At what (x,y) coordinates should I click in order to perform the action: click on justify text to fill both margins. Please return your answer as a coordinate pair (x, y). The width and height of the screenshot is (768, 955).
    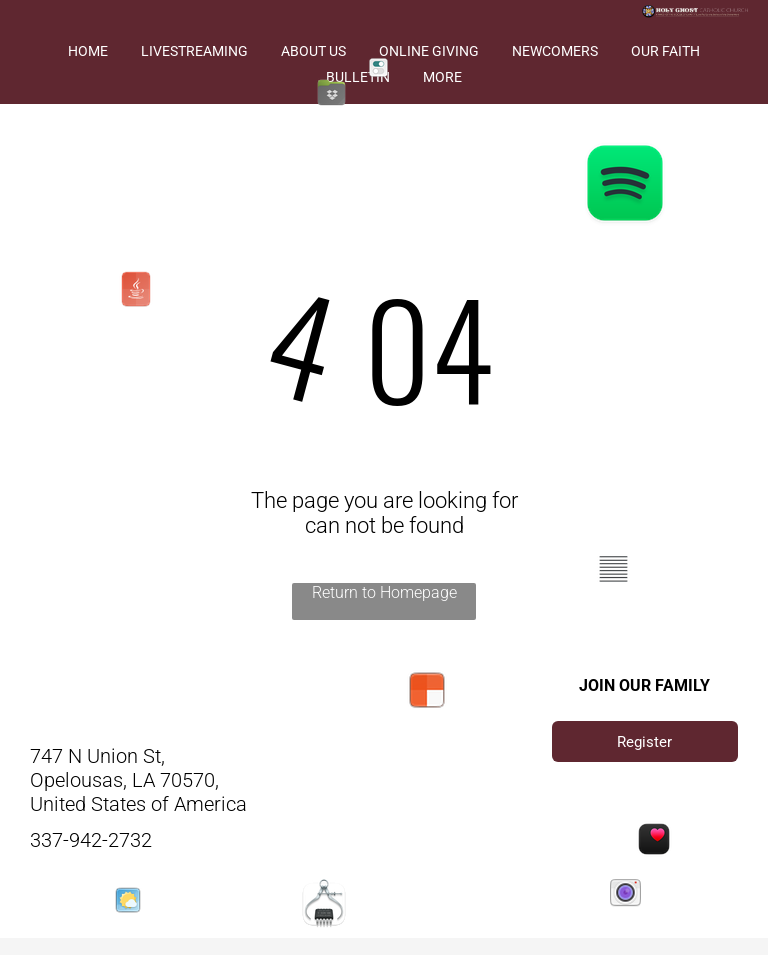
    Looking at the image, I should click on (613, 569).